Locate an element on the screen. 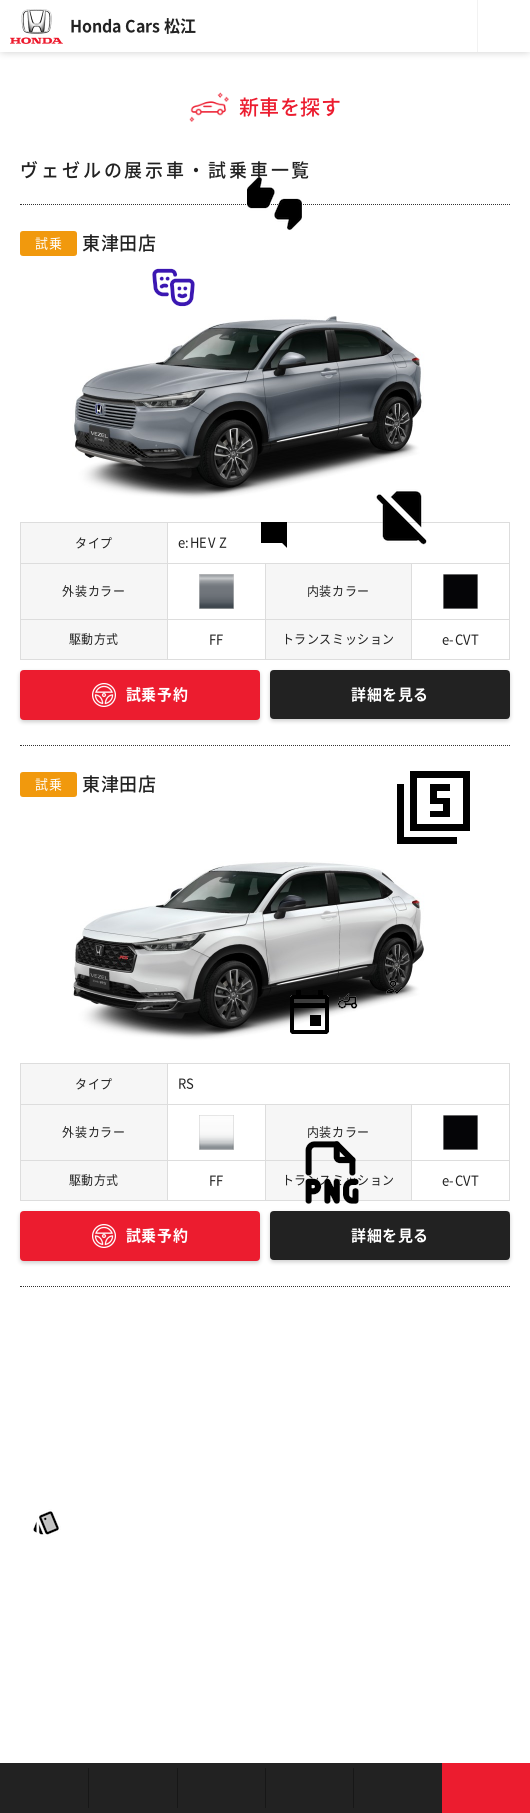 The height and width of the screenshot is (1813, 530). indicates a verified or registered user is located at coordinates (394, 987).